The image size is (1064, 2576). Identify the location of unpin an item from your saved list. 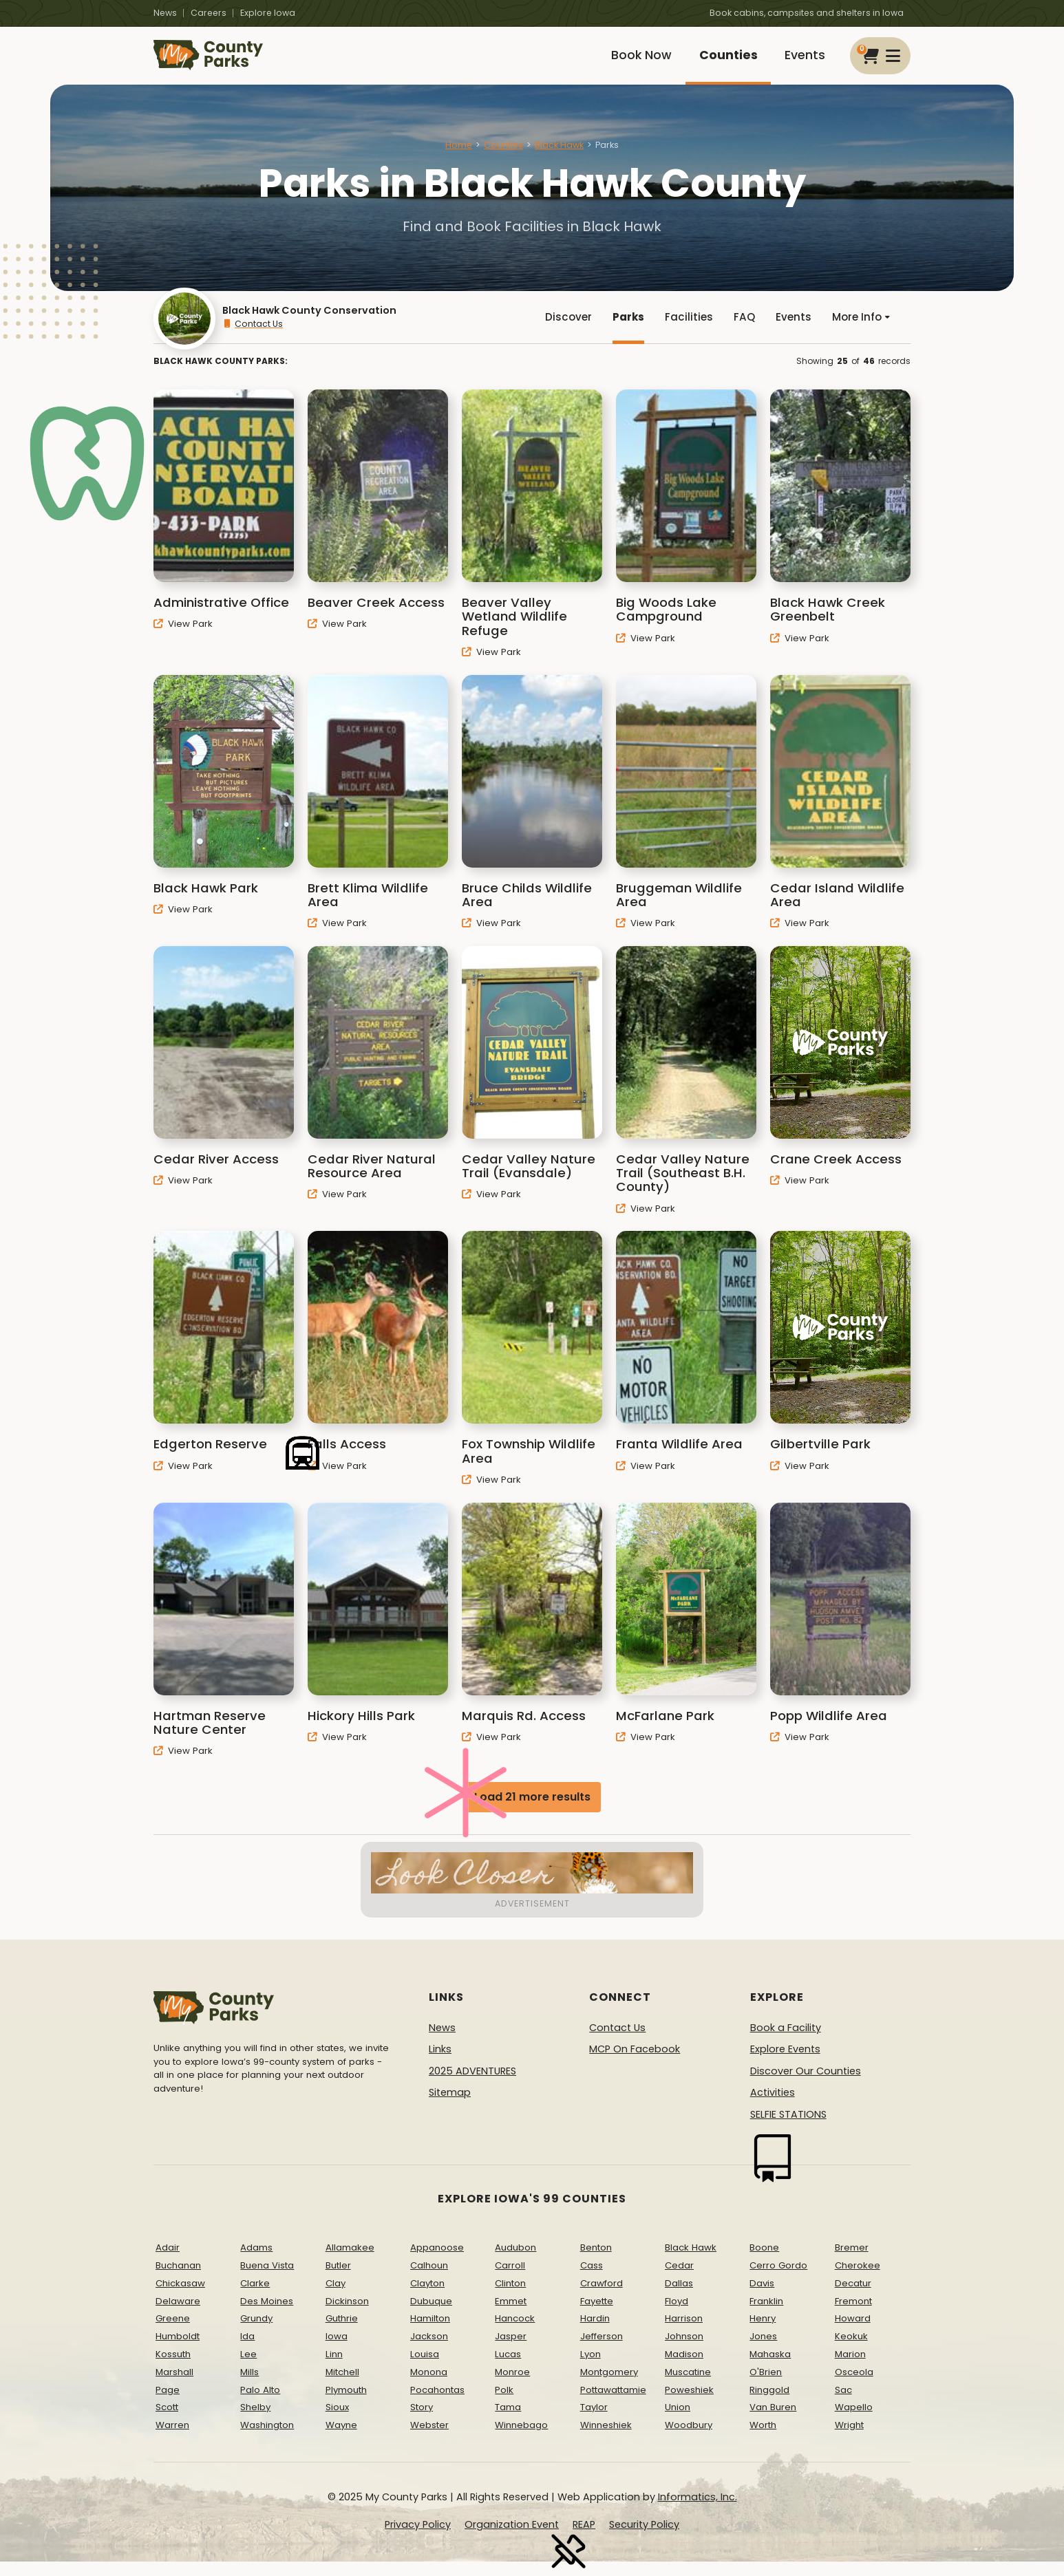
(568, 2551).